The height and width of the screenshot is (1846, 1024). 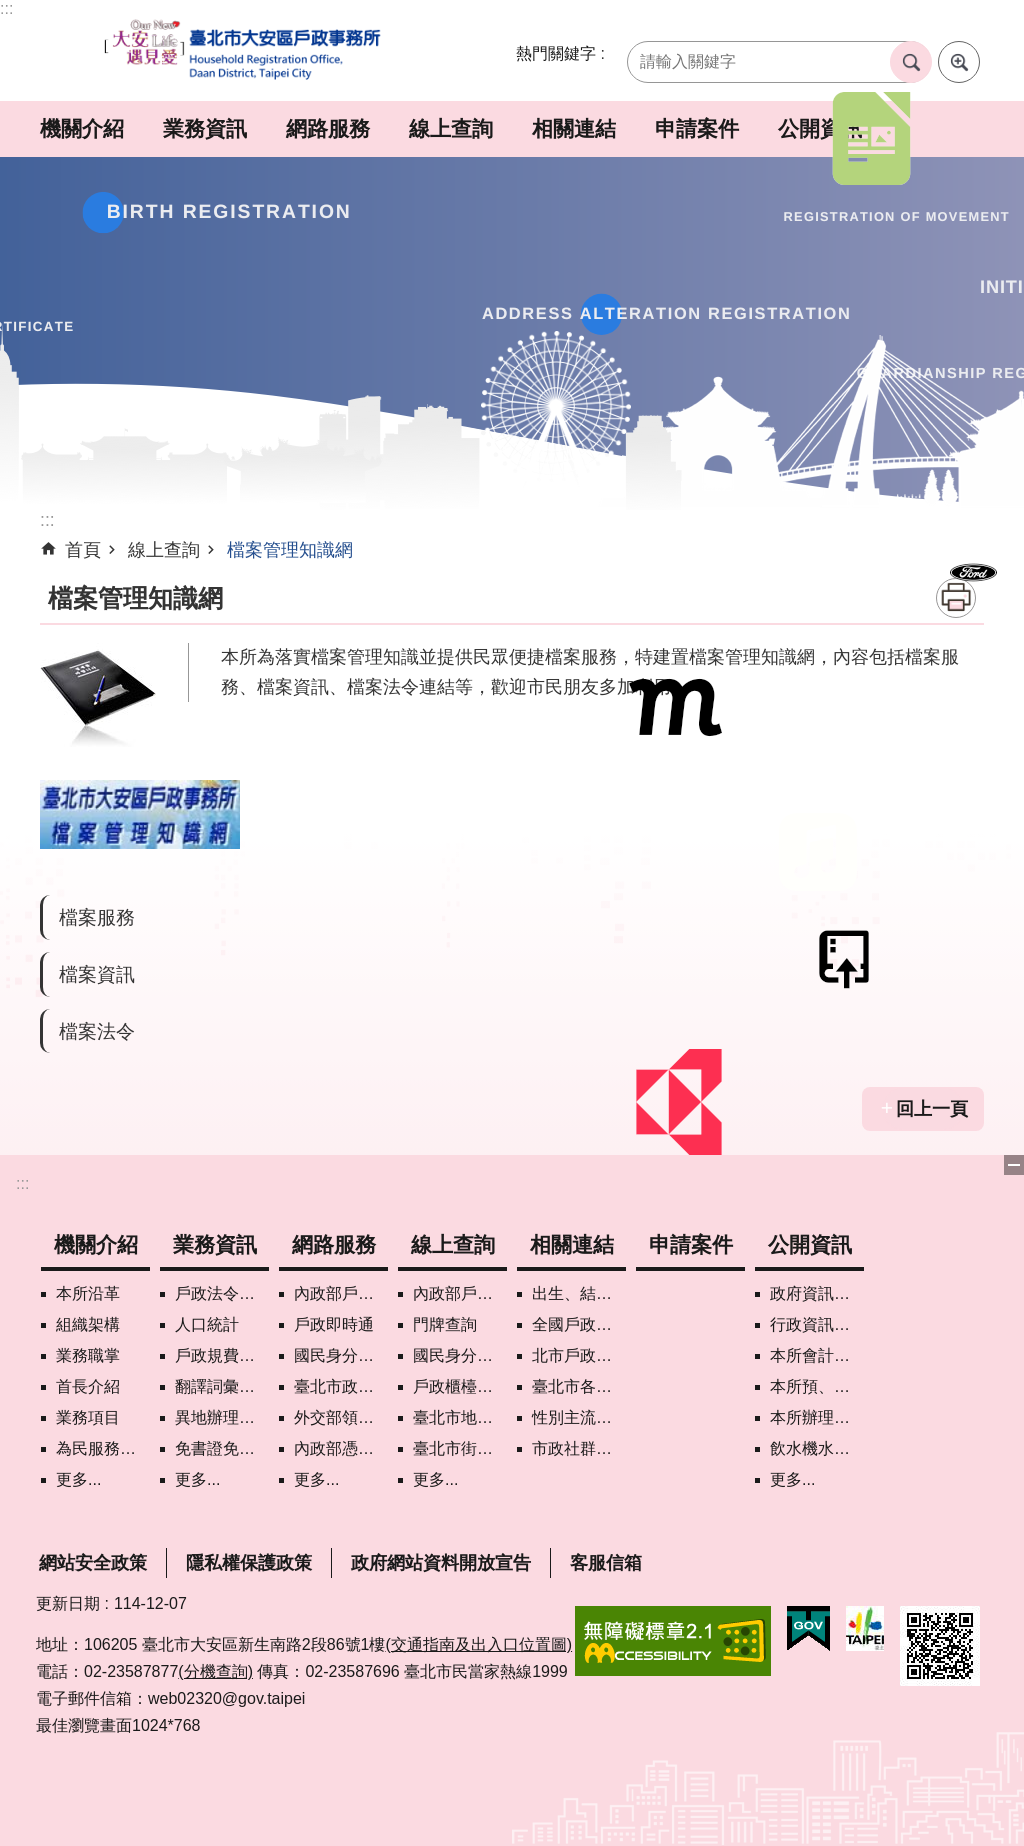 I want to click on open mojeek search engine, so click(x=675, y=707).